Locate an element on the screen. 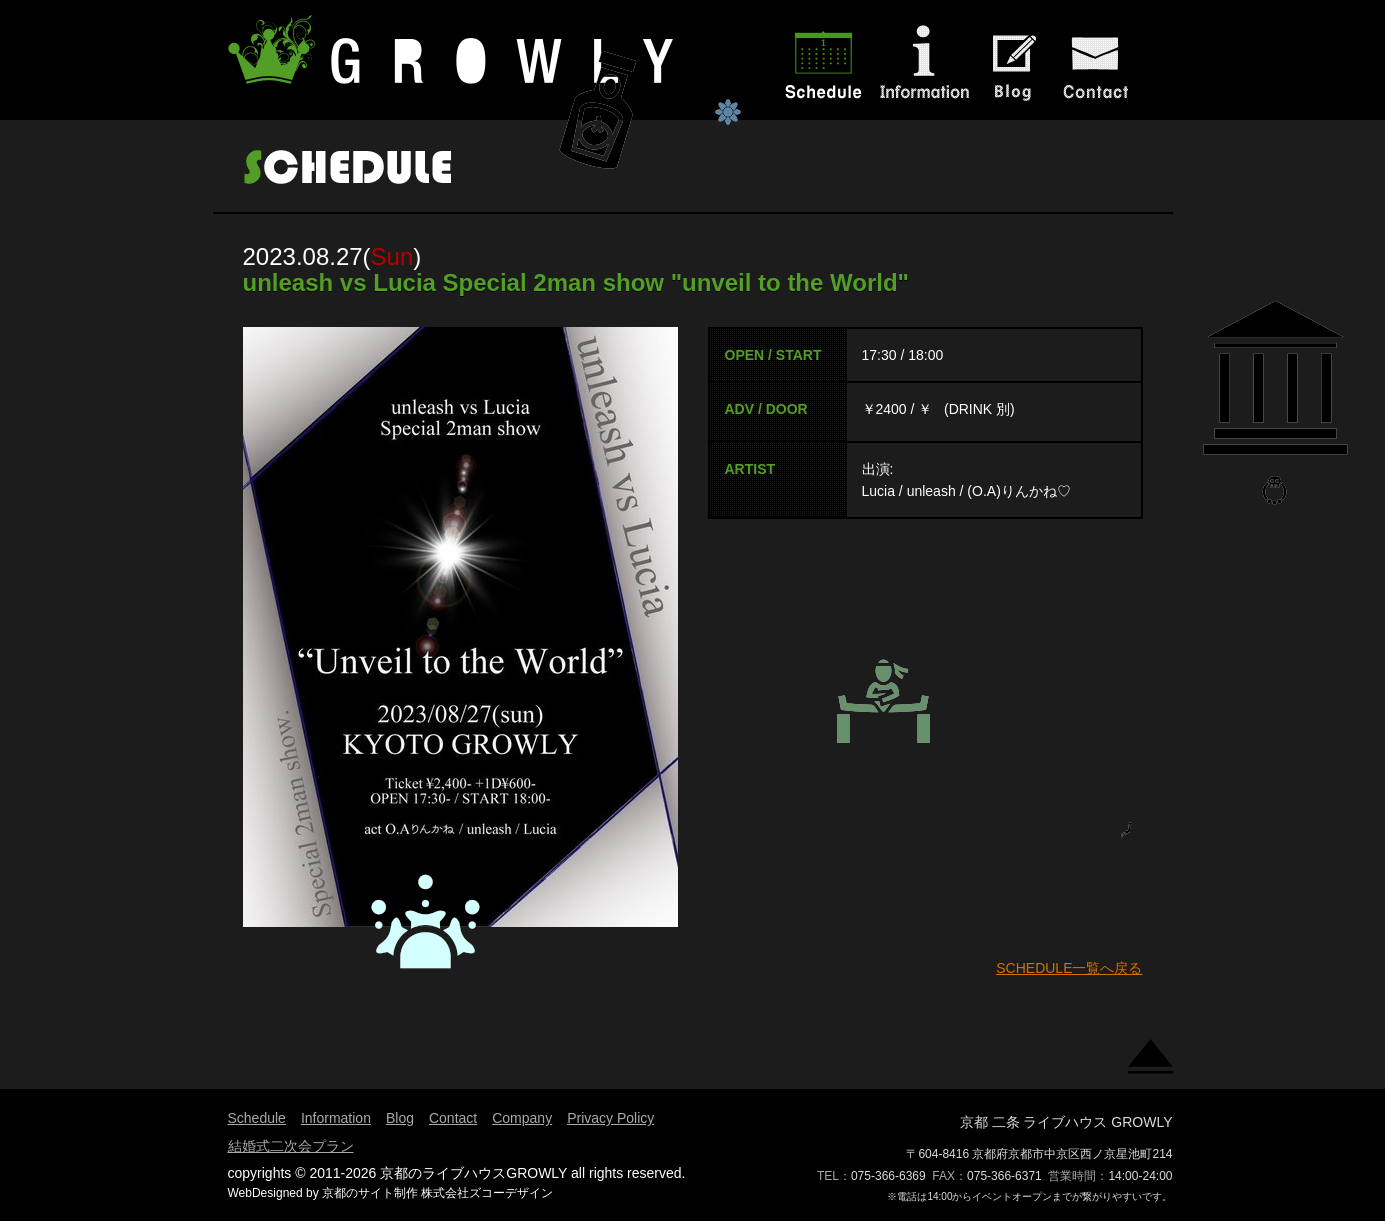 The height and width of the screenshot is (1221, 1385). select ketchup as a condiment option is located at coordinates (598, 109).